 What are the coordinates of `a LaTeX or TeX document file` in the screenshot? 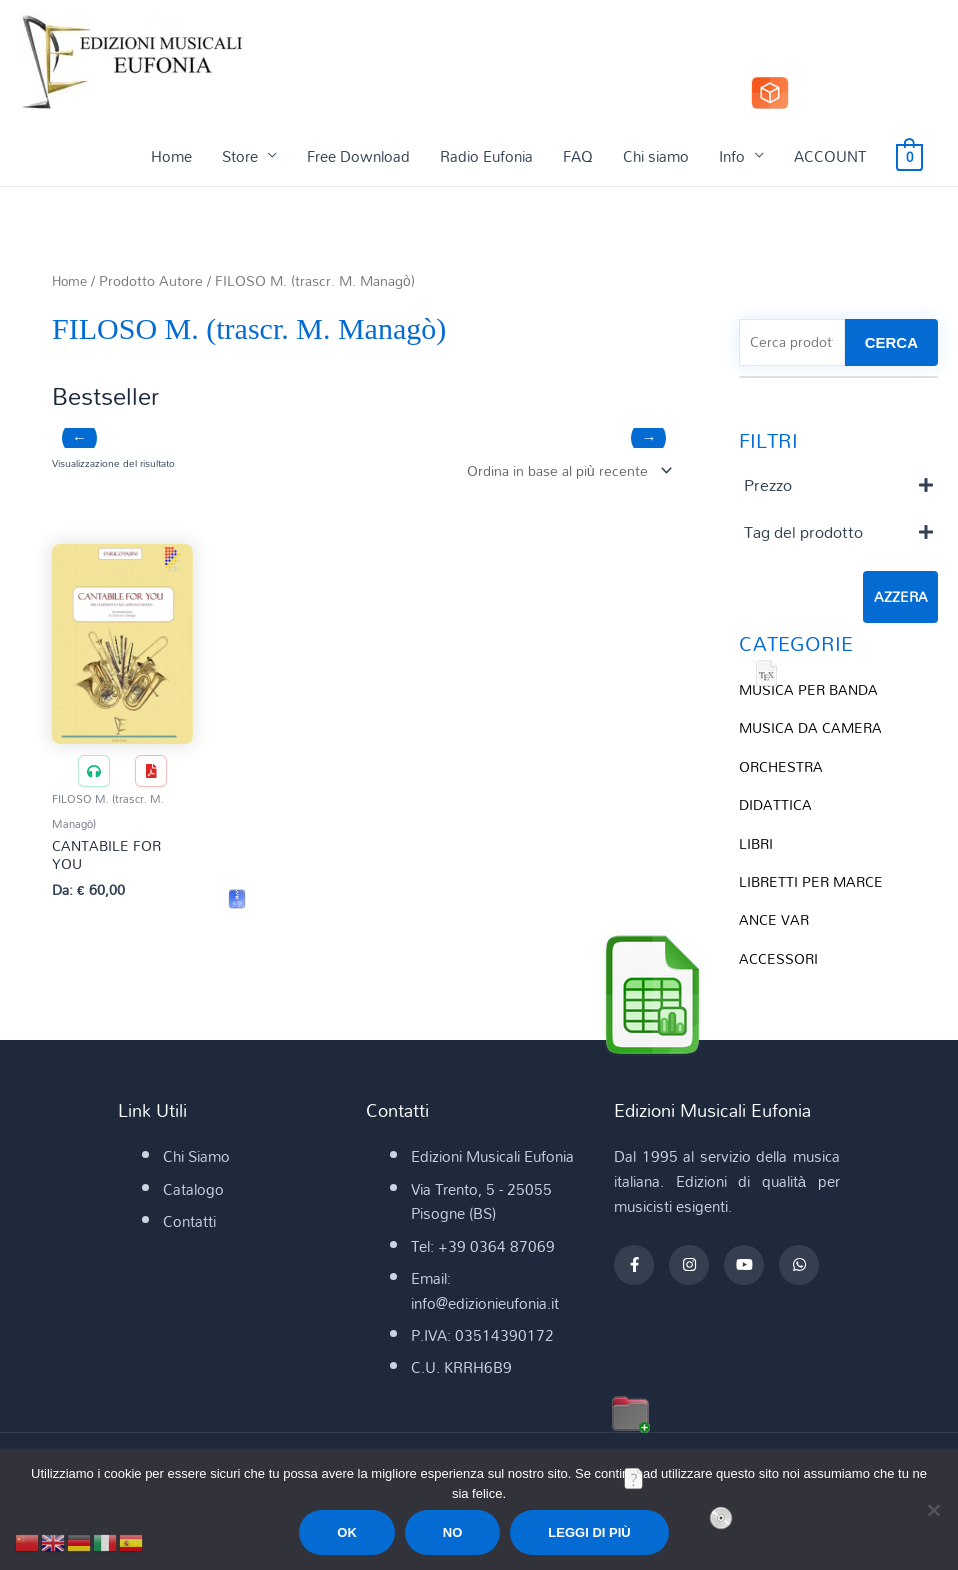 It's located at (766, 673).